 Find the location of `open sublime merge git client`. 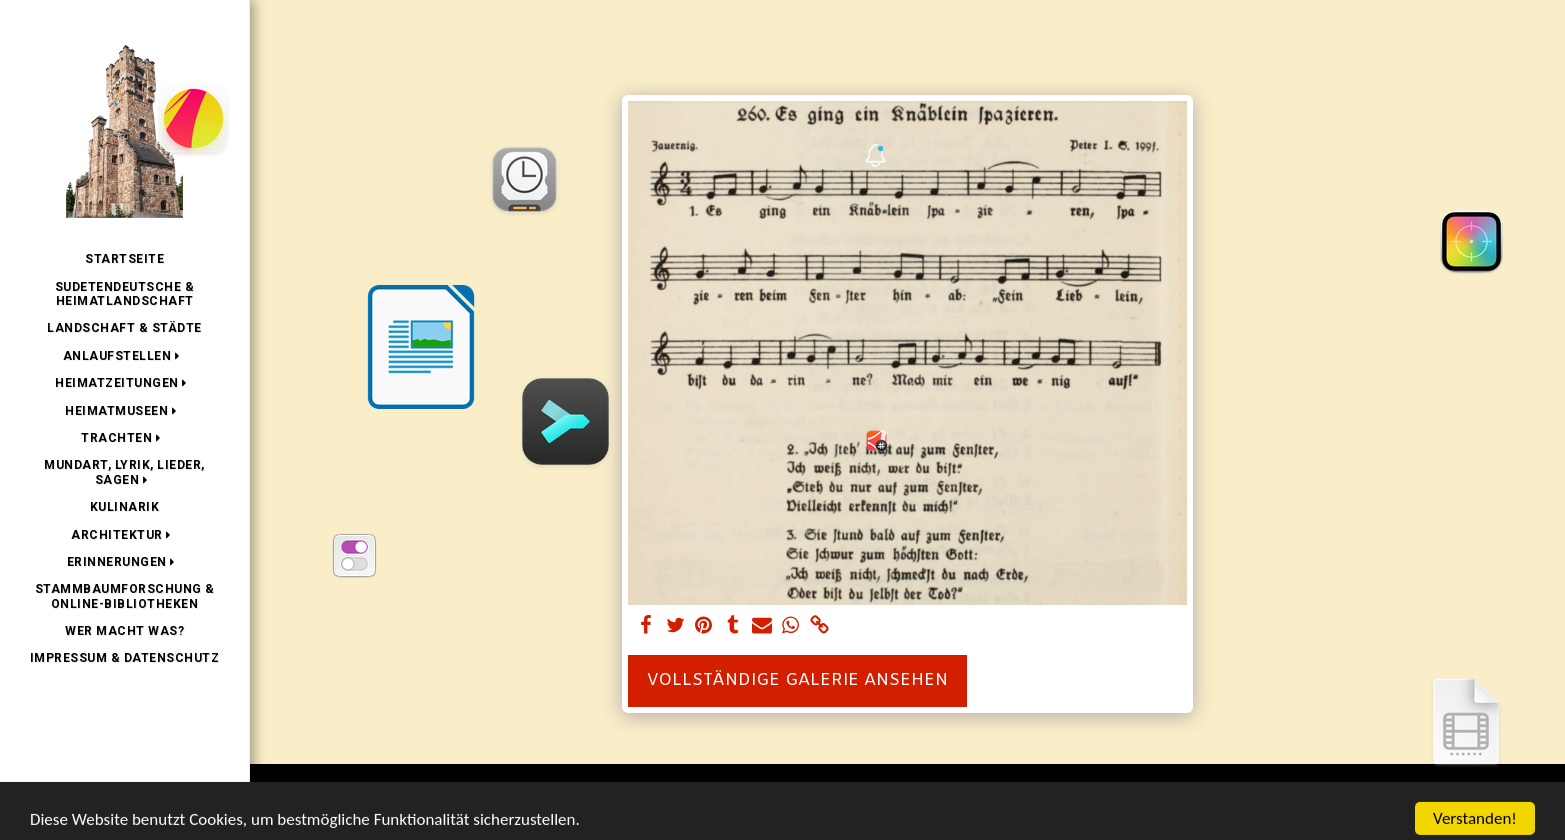

open sublime merge git client is located at coordinates (565, 421).